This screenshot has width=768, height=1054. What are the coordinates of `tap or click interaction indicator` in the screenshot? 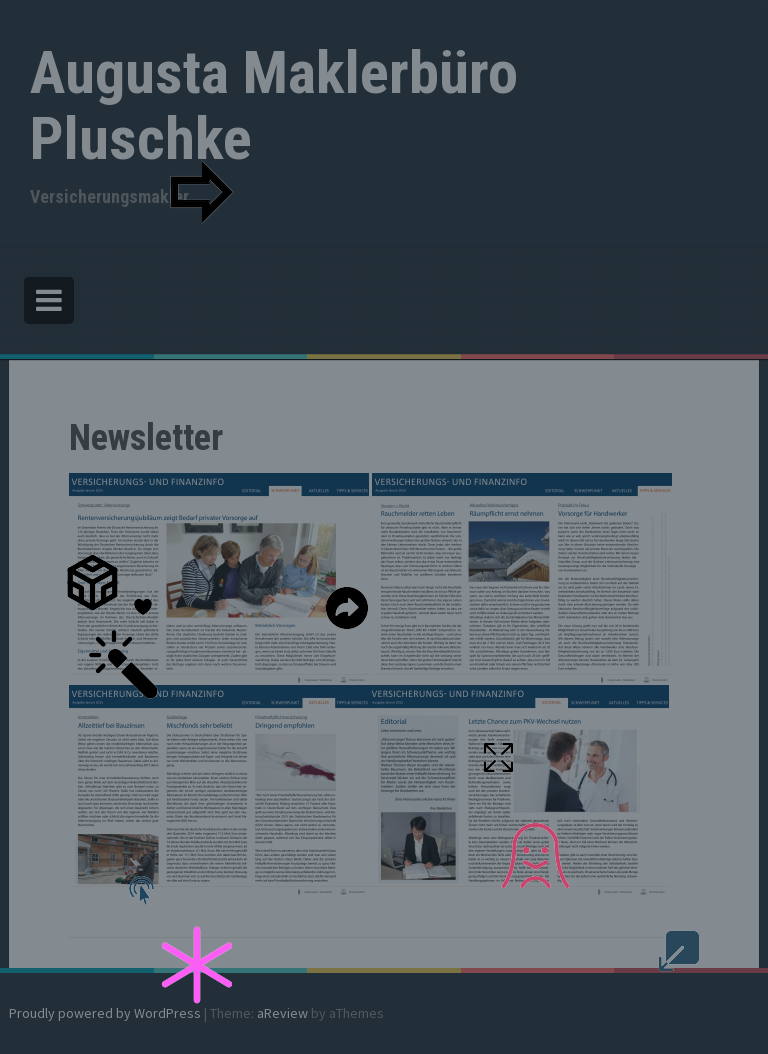 It's located at (141, 890).